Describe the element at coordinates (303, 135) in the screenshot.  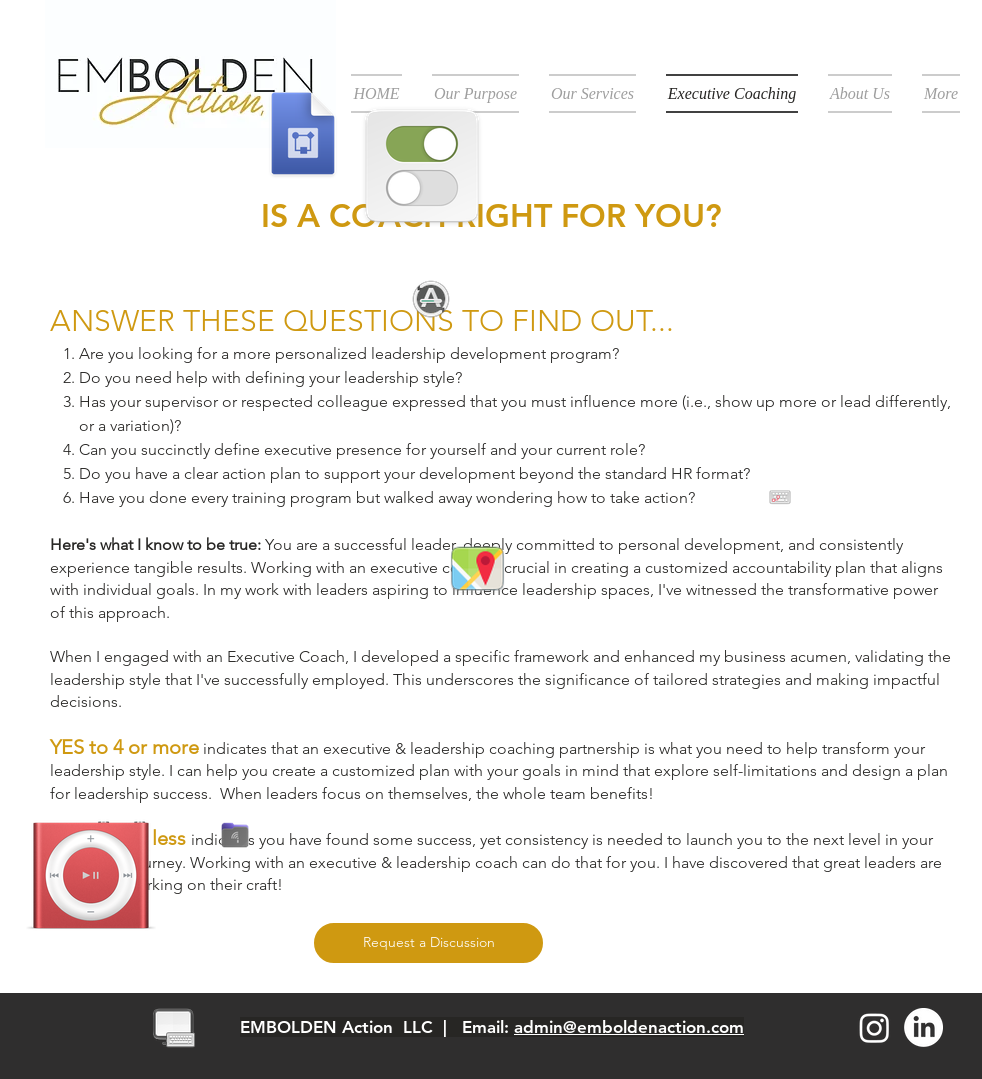
I see `a Microsoft Visio diagram file` at that location.